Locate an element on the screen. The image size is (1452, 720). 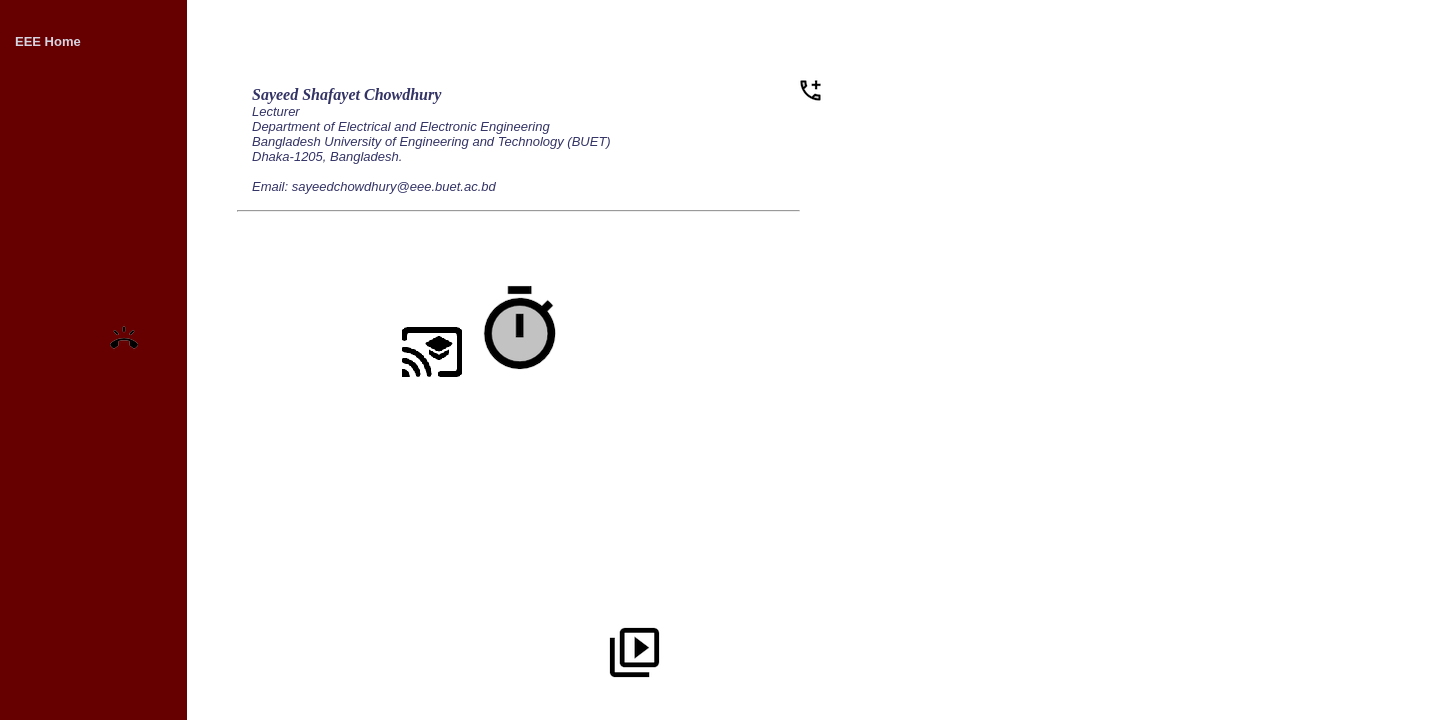
access your video library is located at coordinates (634, 652).